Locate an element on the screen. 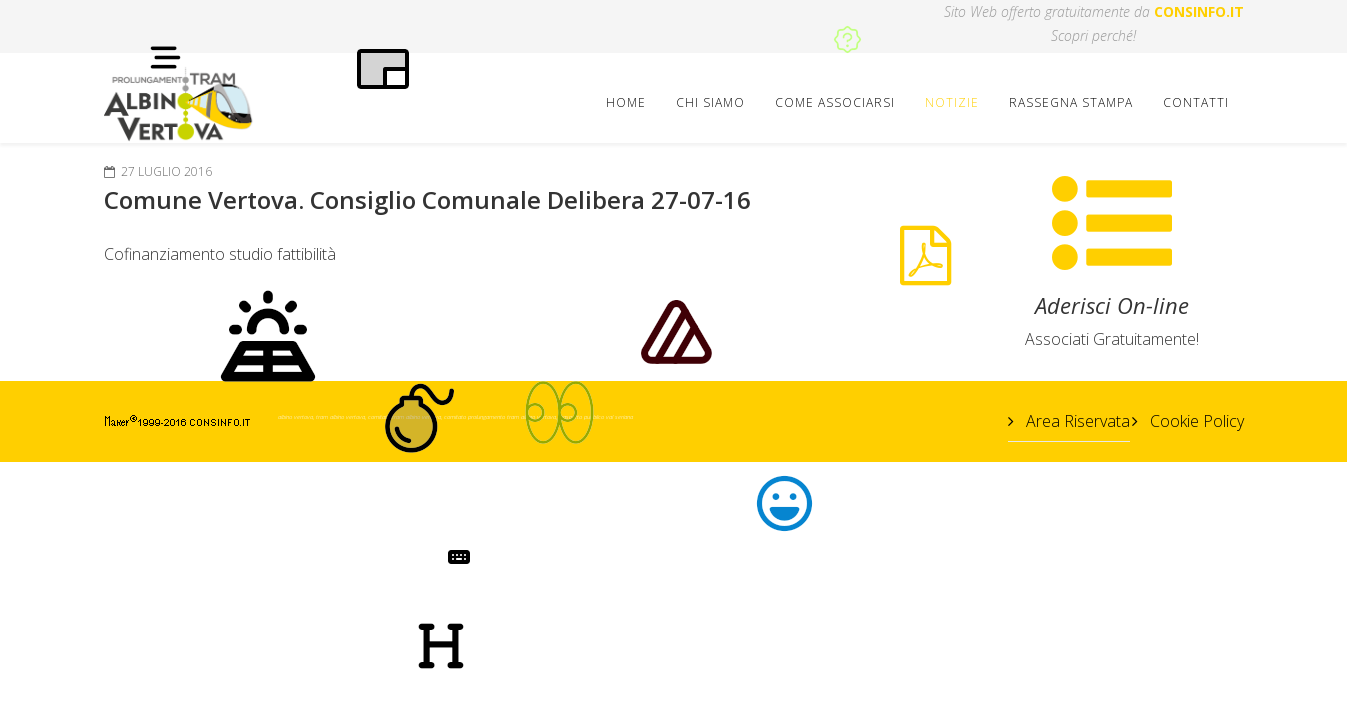 Image resolution: width=1347 pixels, height=720 pixels. do not use chlorine bleach care instruction is located at coordinates (676, 335).